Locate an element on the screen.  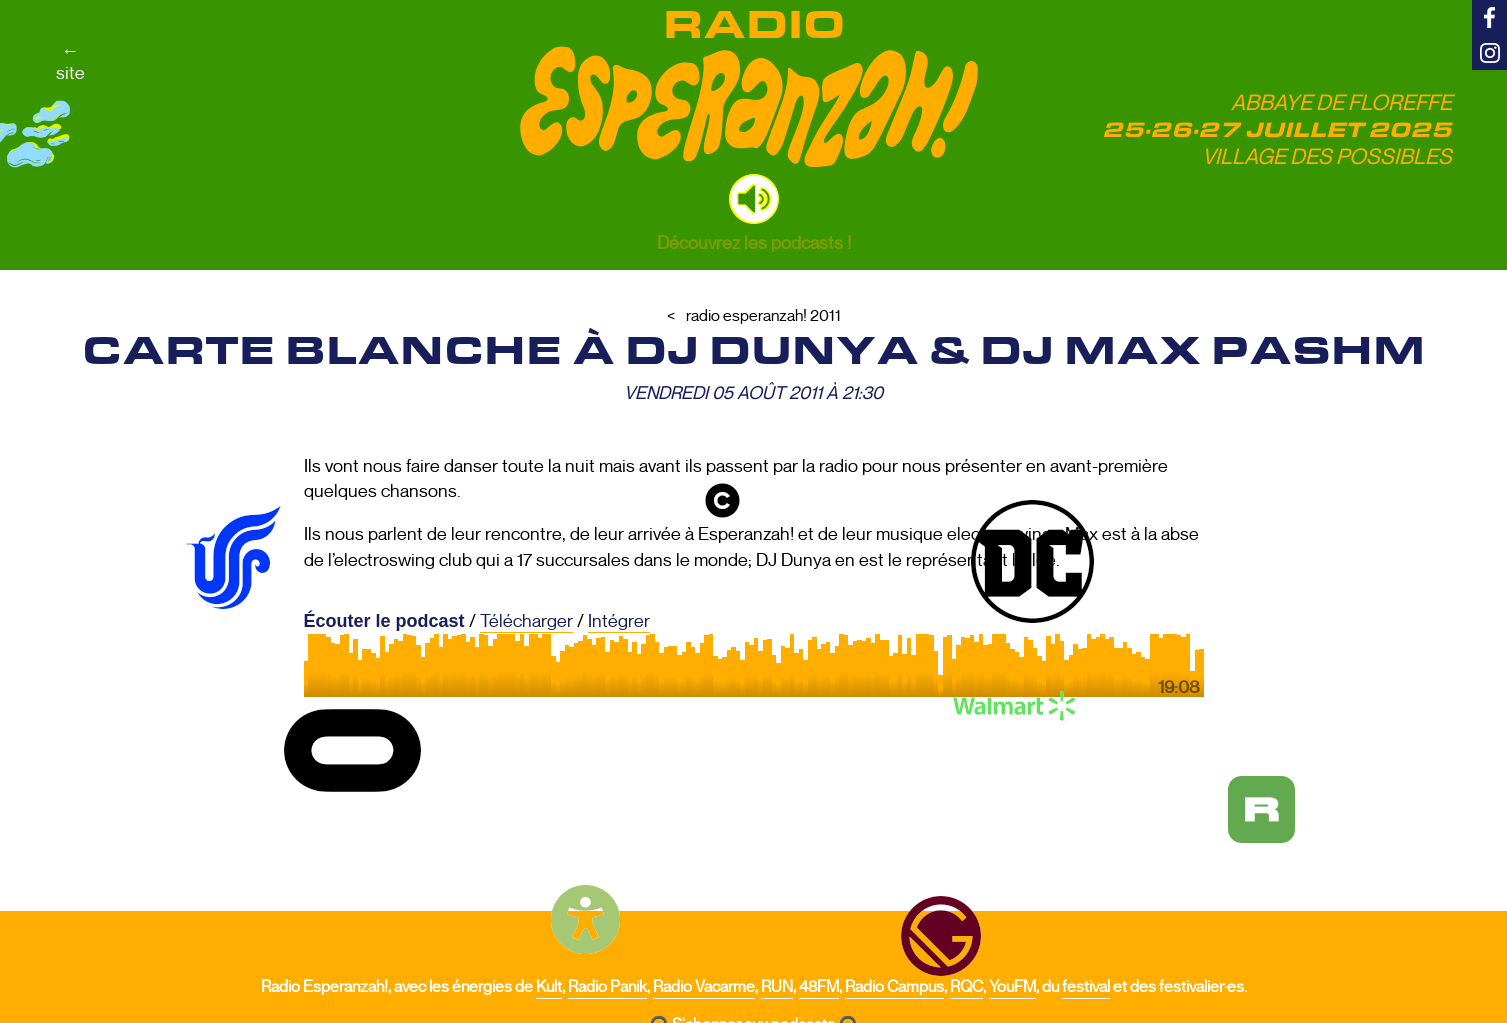
open the rarible NFT marketplace app is located at coordinates (1261, 809).